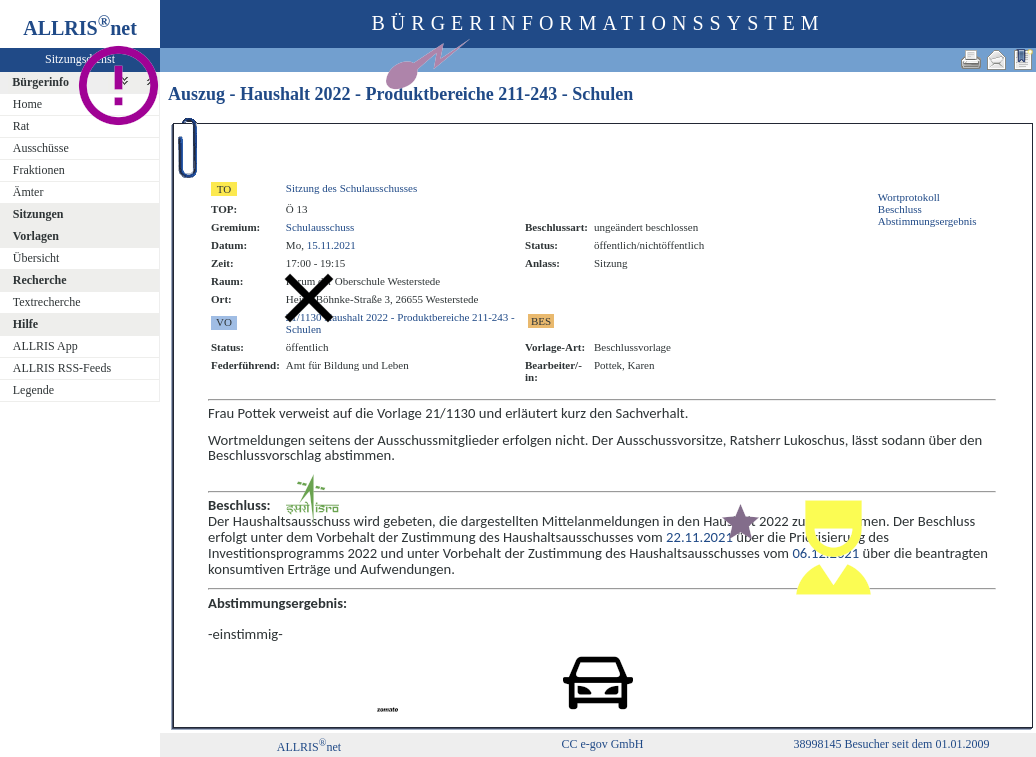  What do you see at coordinates (428, 64) in the screenshot?
I see `gamescience company logo` at bounding box center [428, 64].